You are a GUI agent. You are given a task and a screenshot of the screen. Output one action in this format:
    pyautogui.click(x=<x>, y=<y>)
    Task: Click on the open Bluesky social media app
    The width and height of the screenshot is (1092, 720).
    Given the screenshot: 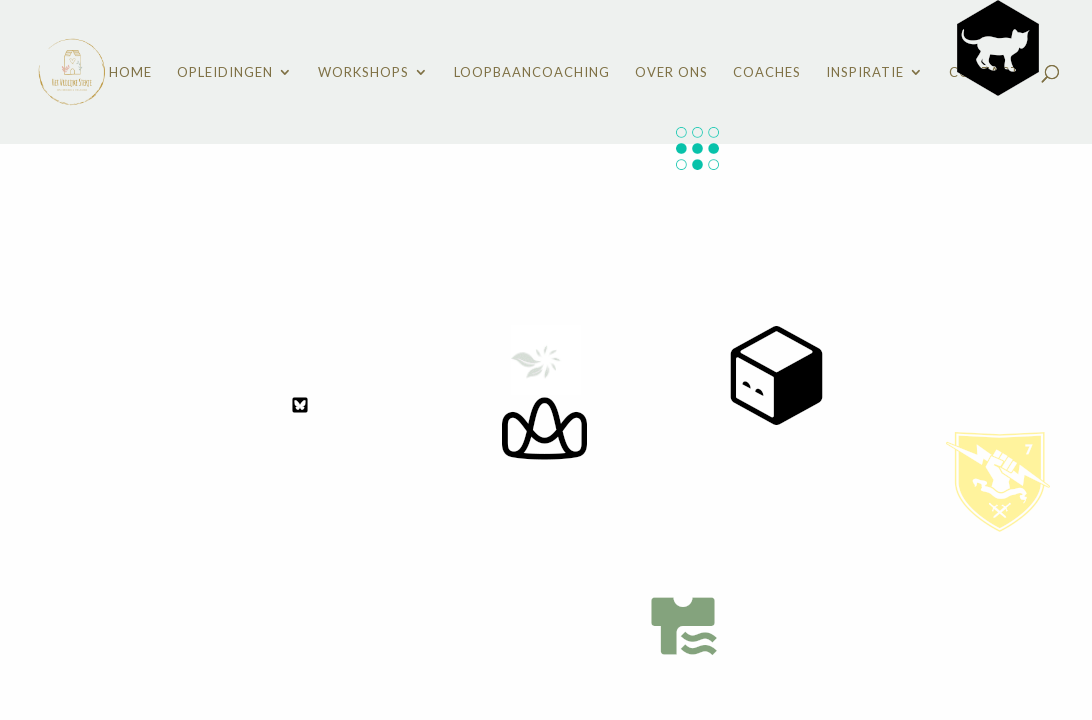 What is the action you would take?
    pyautogui.click(x=300, y=405)
    